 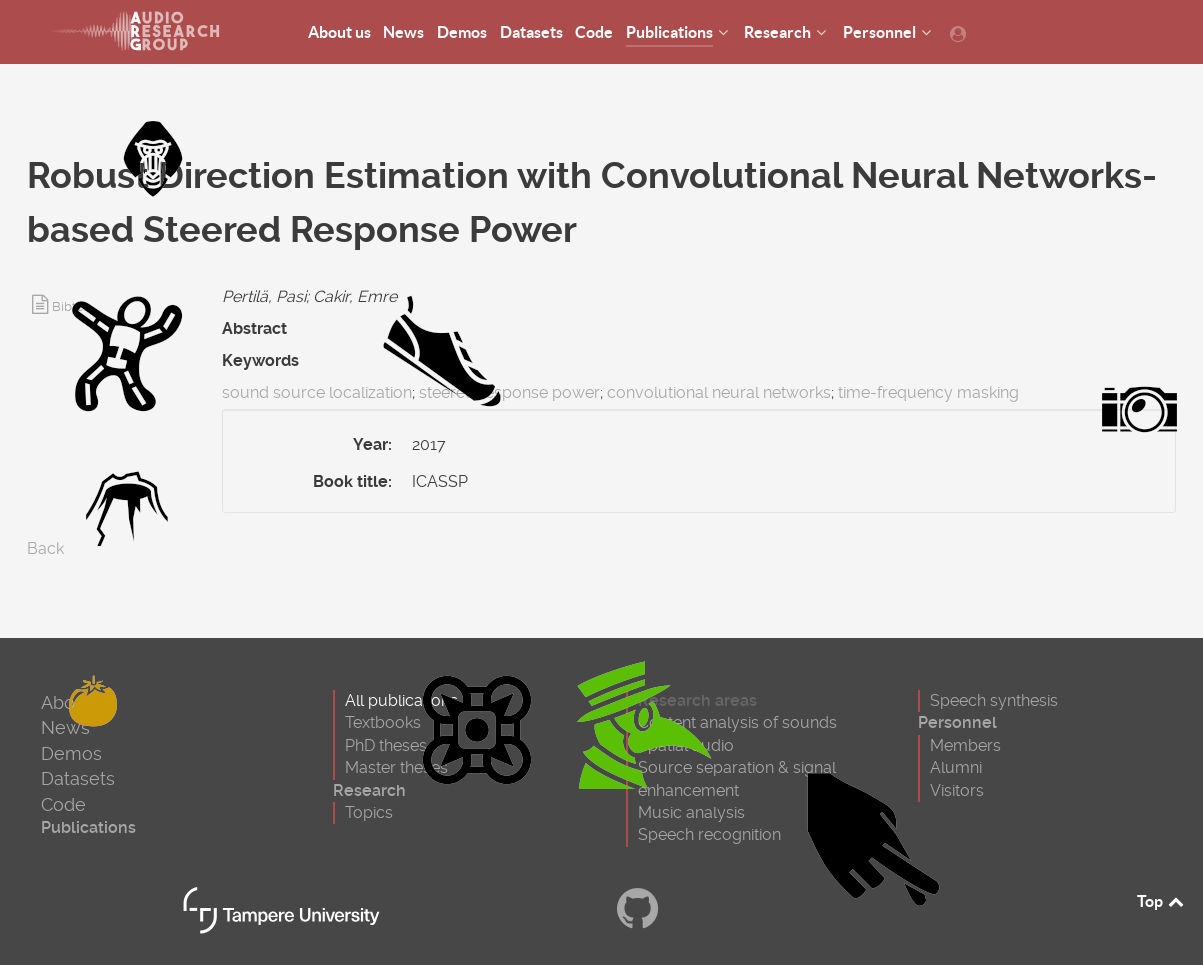 What do you see at coordinates (873, 839) in the screenshot?
I see `indicates hoping for luck or a positive outcome` at bounding box center [873, 839].